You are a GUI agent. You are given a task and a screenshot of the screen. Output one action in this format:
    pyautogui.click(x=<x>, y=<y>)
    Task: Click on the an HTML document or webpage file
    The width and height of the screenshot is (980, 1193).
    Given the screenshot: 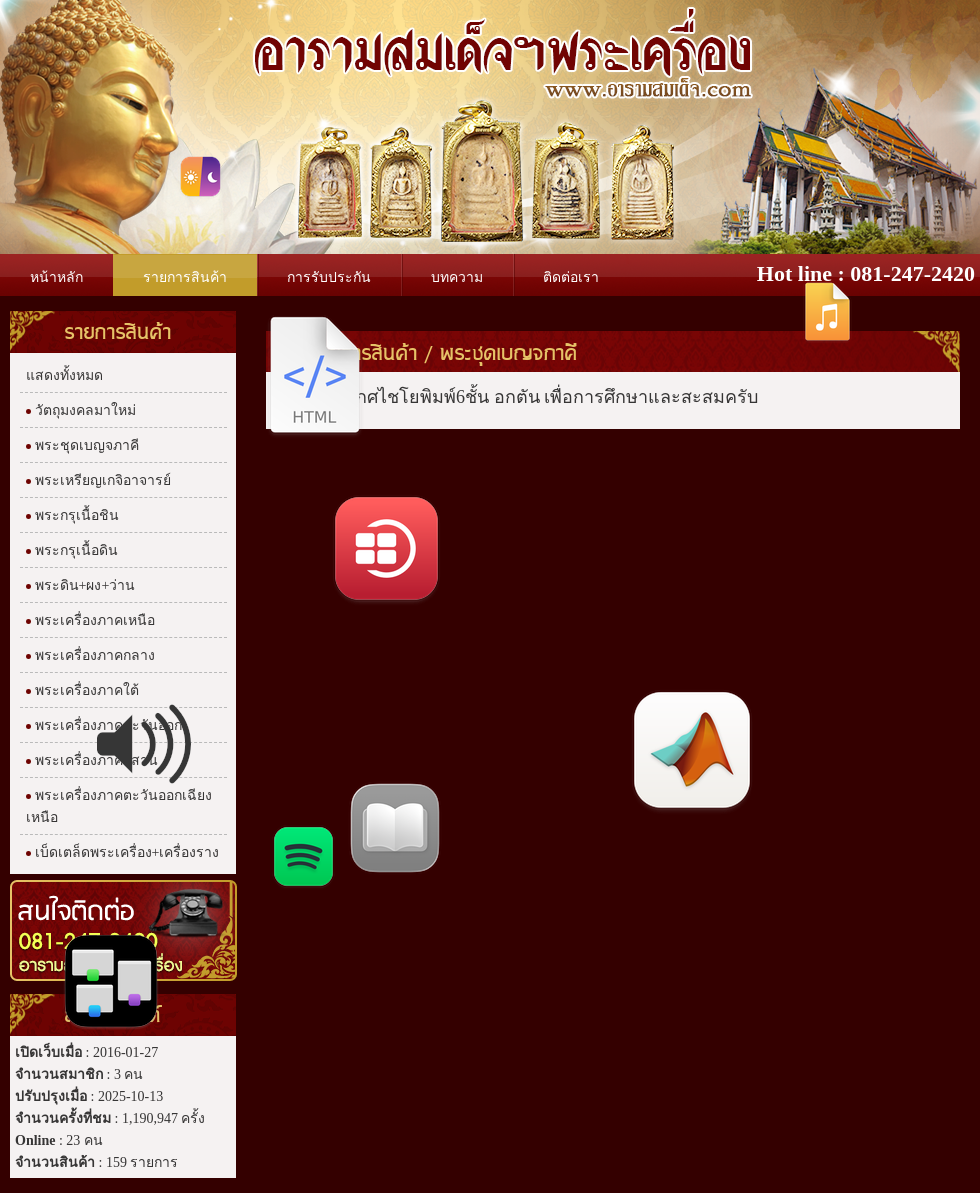 What is the action you would take?
    pyautogui.click(x=315, y=377)
    